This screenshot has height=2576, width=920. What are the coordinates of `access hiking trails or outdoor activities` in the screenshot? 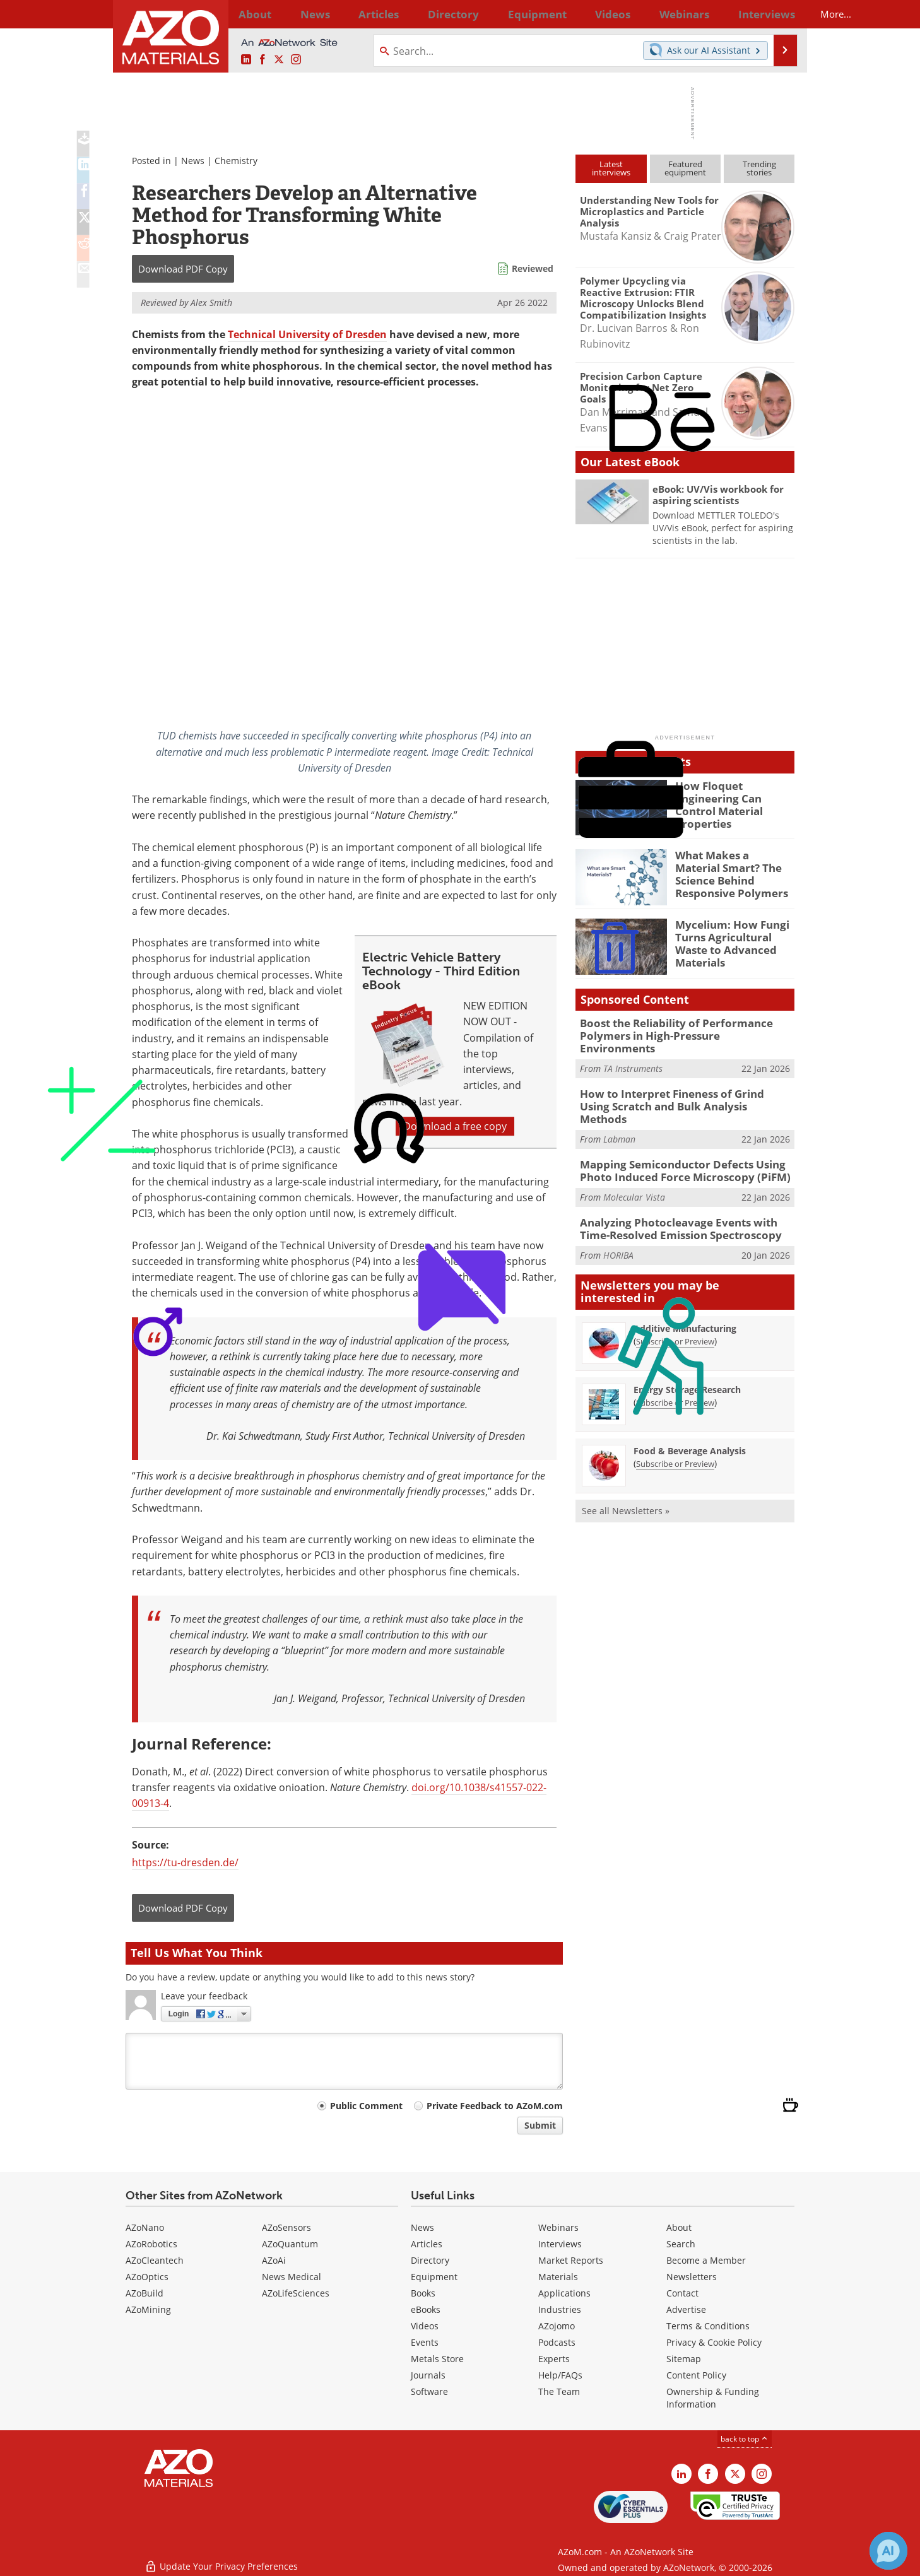 It's located at (666, 1356).